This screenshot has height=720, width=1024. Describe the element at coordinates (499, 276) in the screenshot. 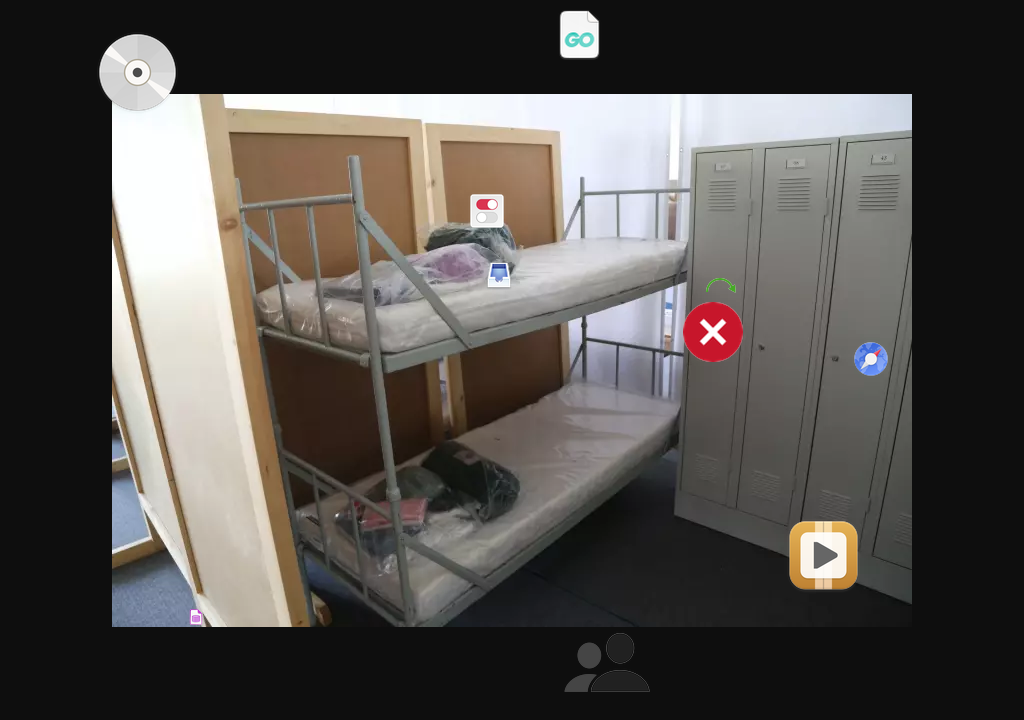

I see `access your email inbox` at that location.